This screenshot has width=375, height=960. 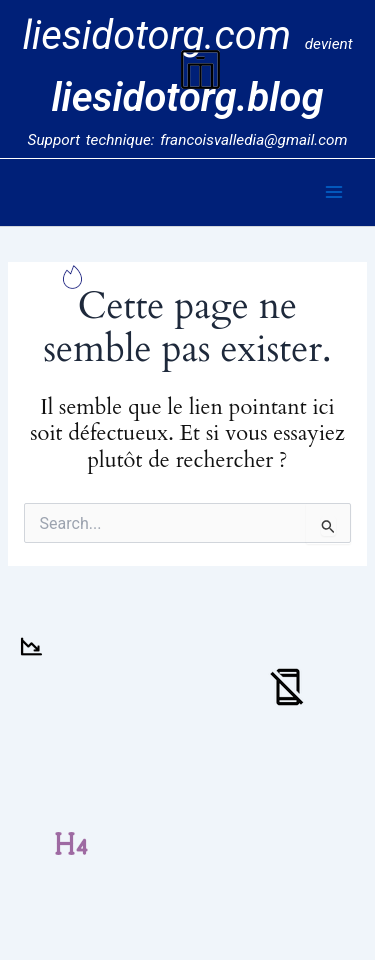 What do you see at coordinates (31, 646) in the screenshot?
I see `view declining metrics or performance data` at bounding box center [31, 646].